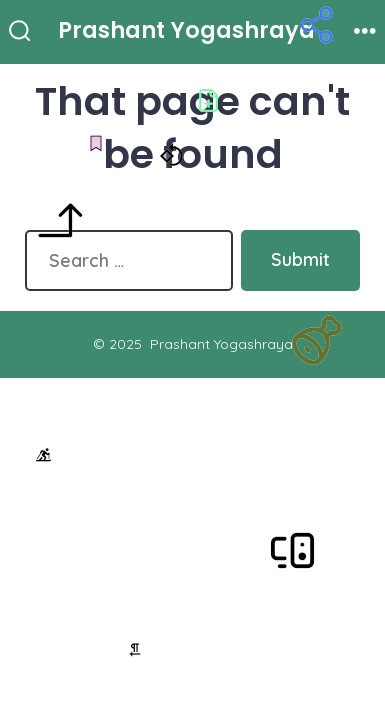 The image size is (385, 720). I want to click on rotate image 90 degrees counterclockwise, so click(172, 155).